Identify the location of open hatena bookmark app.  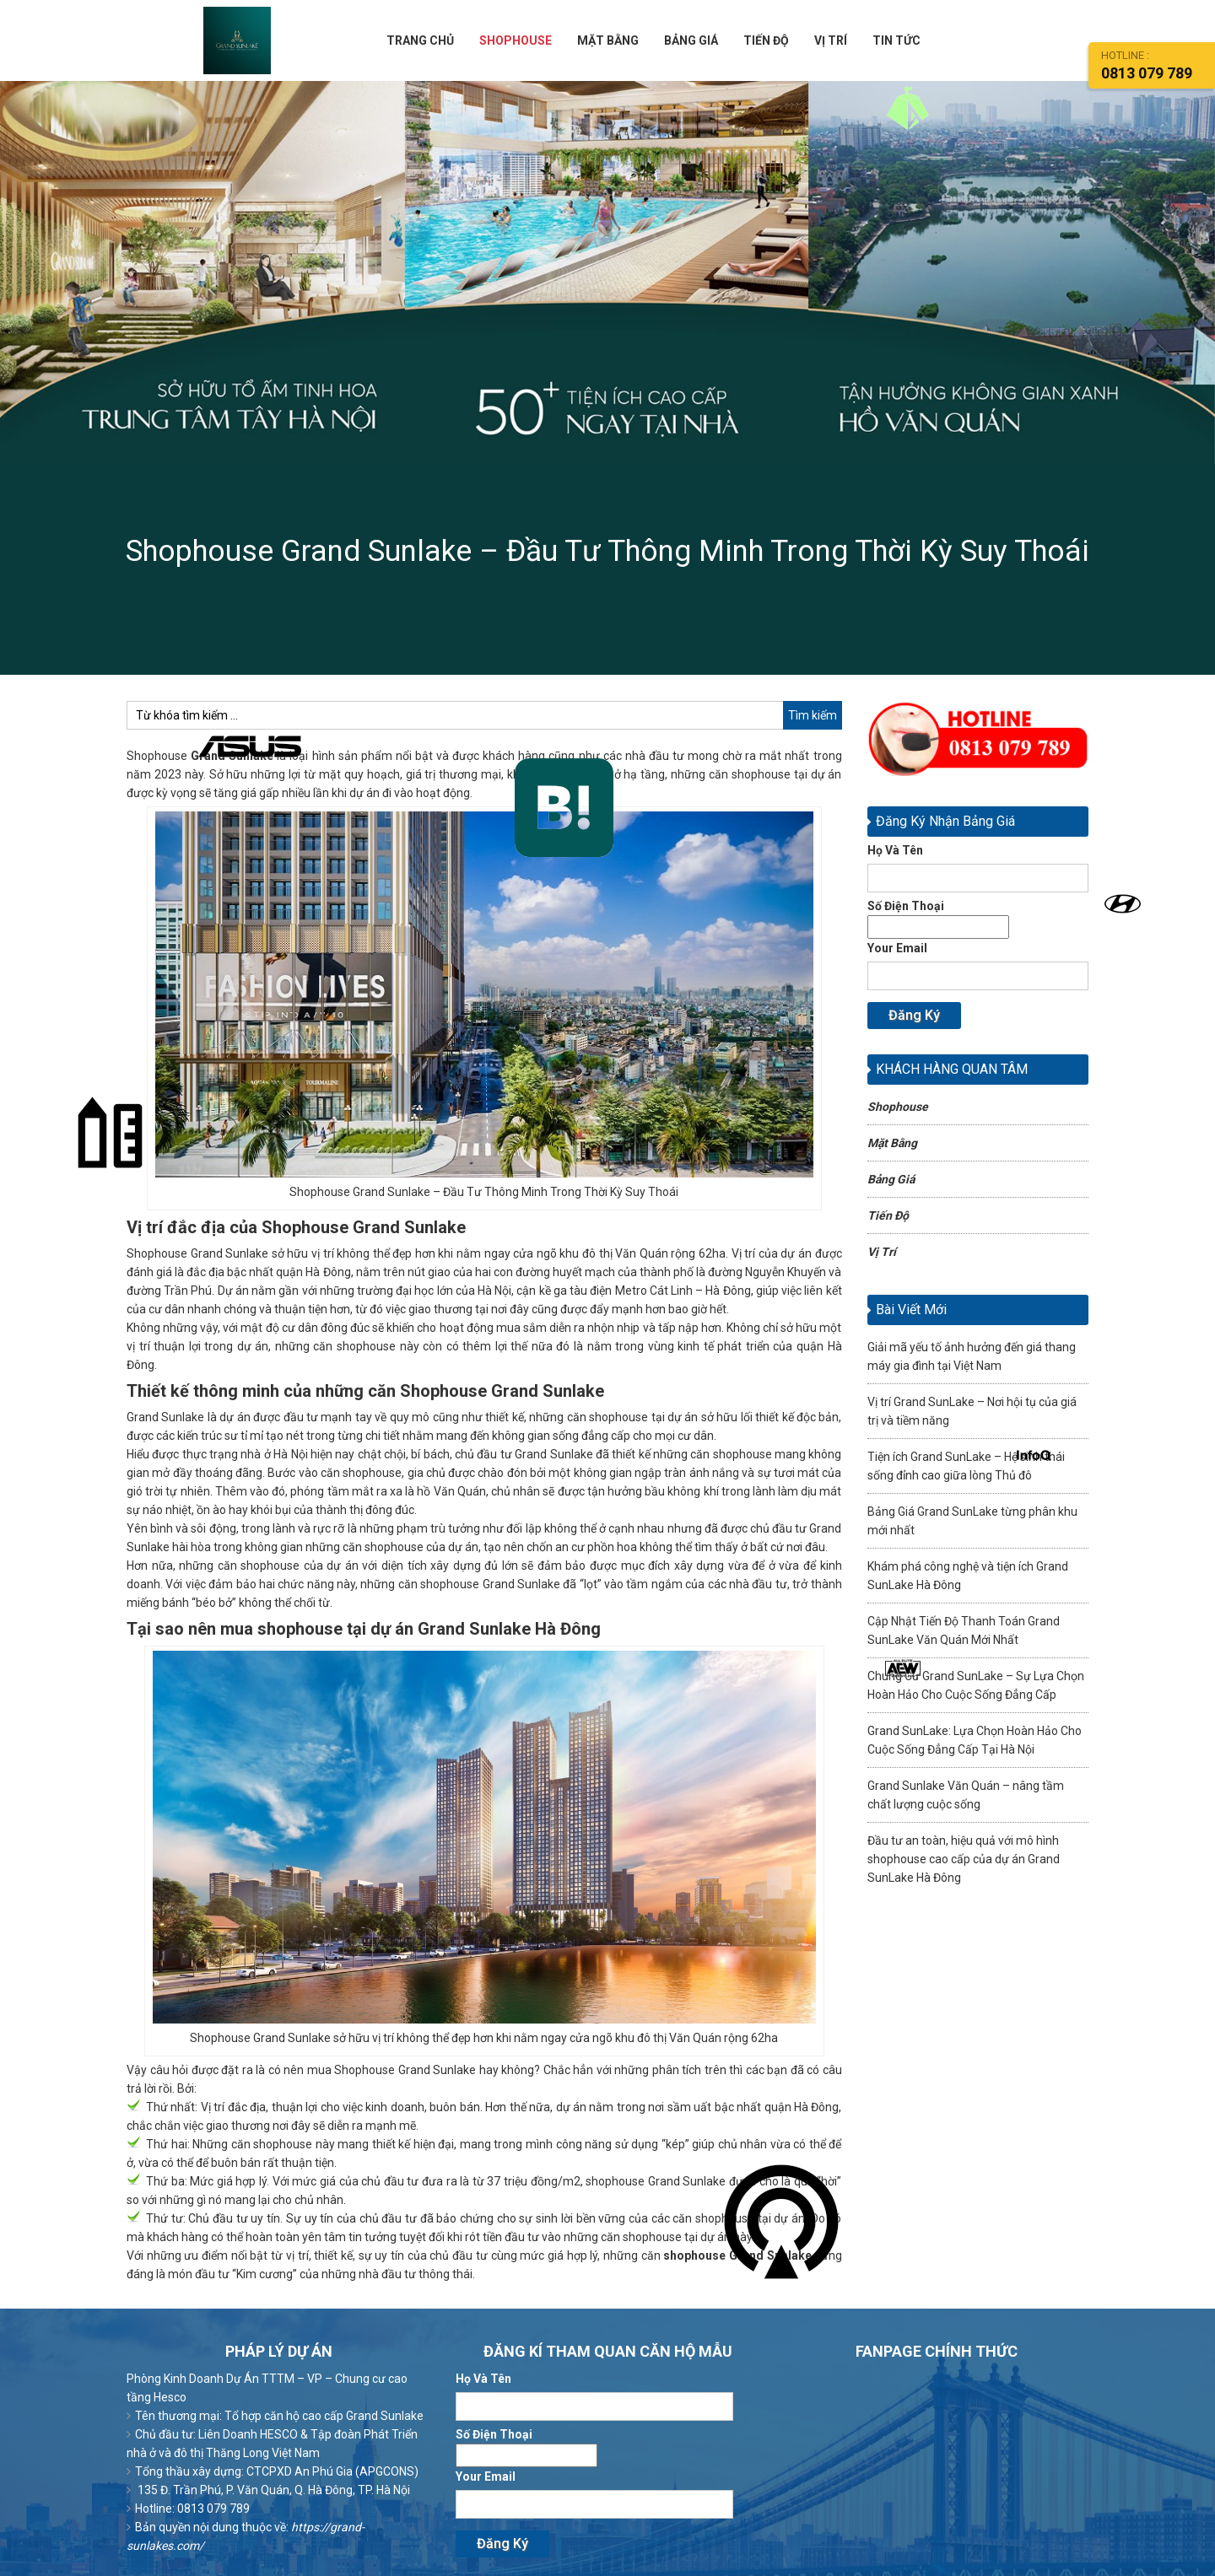
(564, 807).